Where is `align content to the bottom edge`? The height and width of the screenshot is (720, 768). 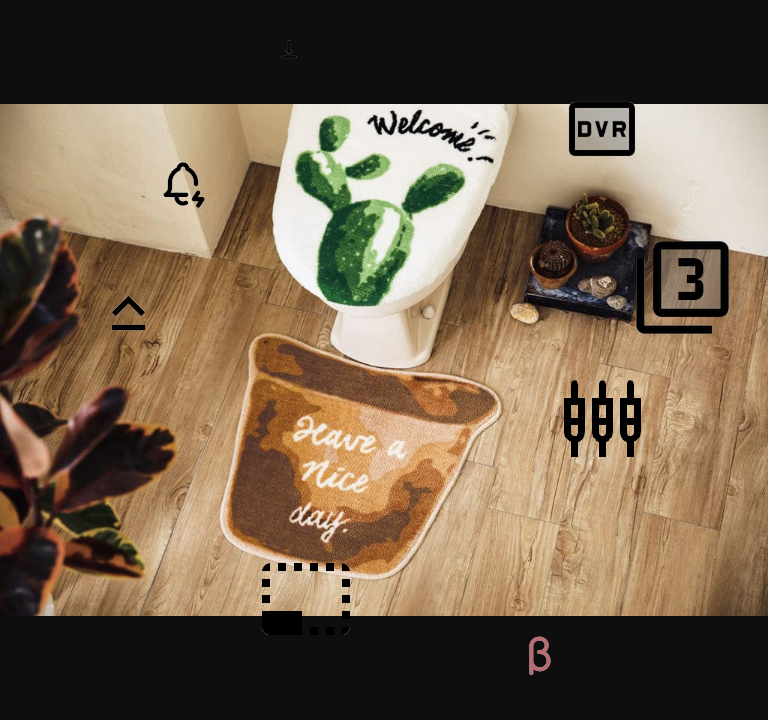
align content to the bottom edge is located at coordinates (289, 49).